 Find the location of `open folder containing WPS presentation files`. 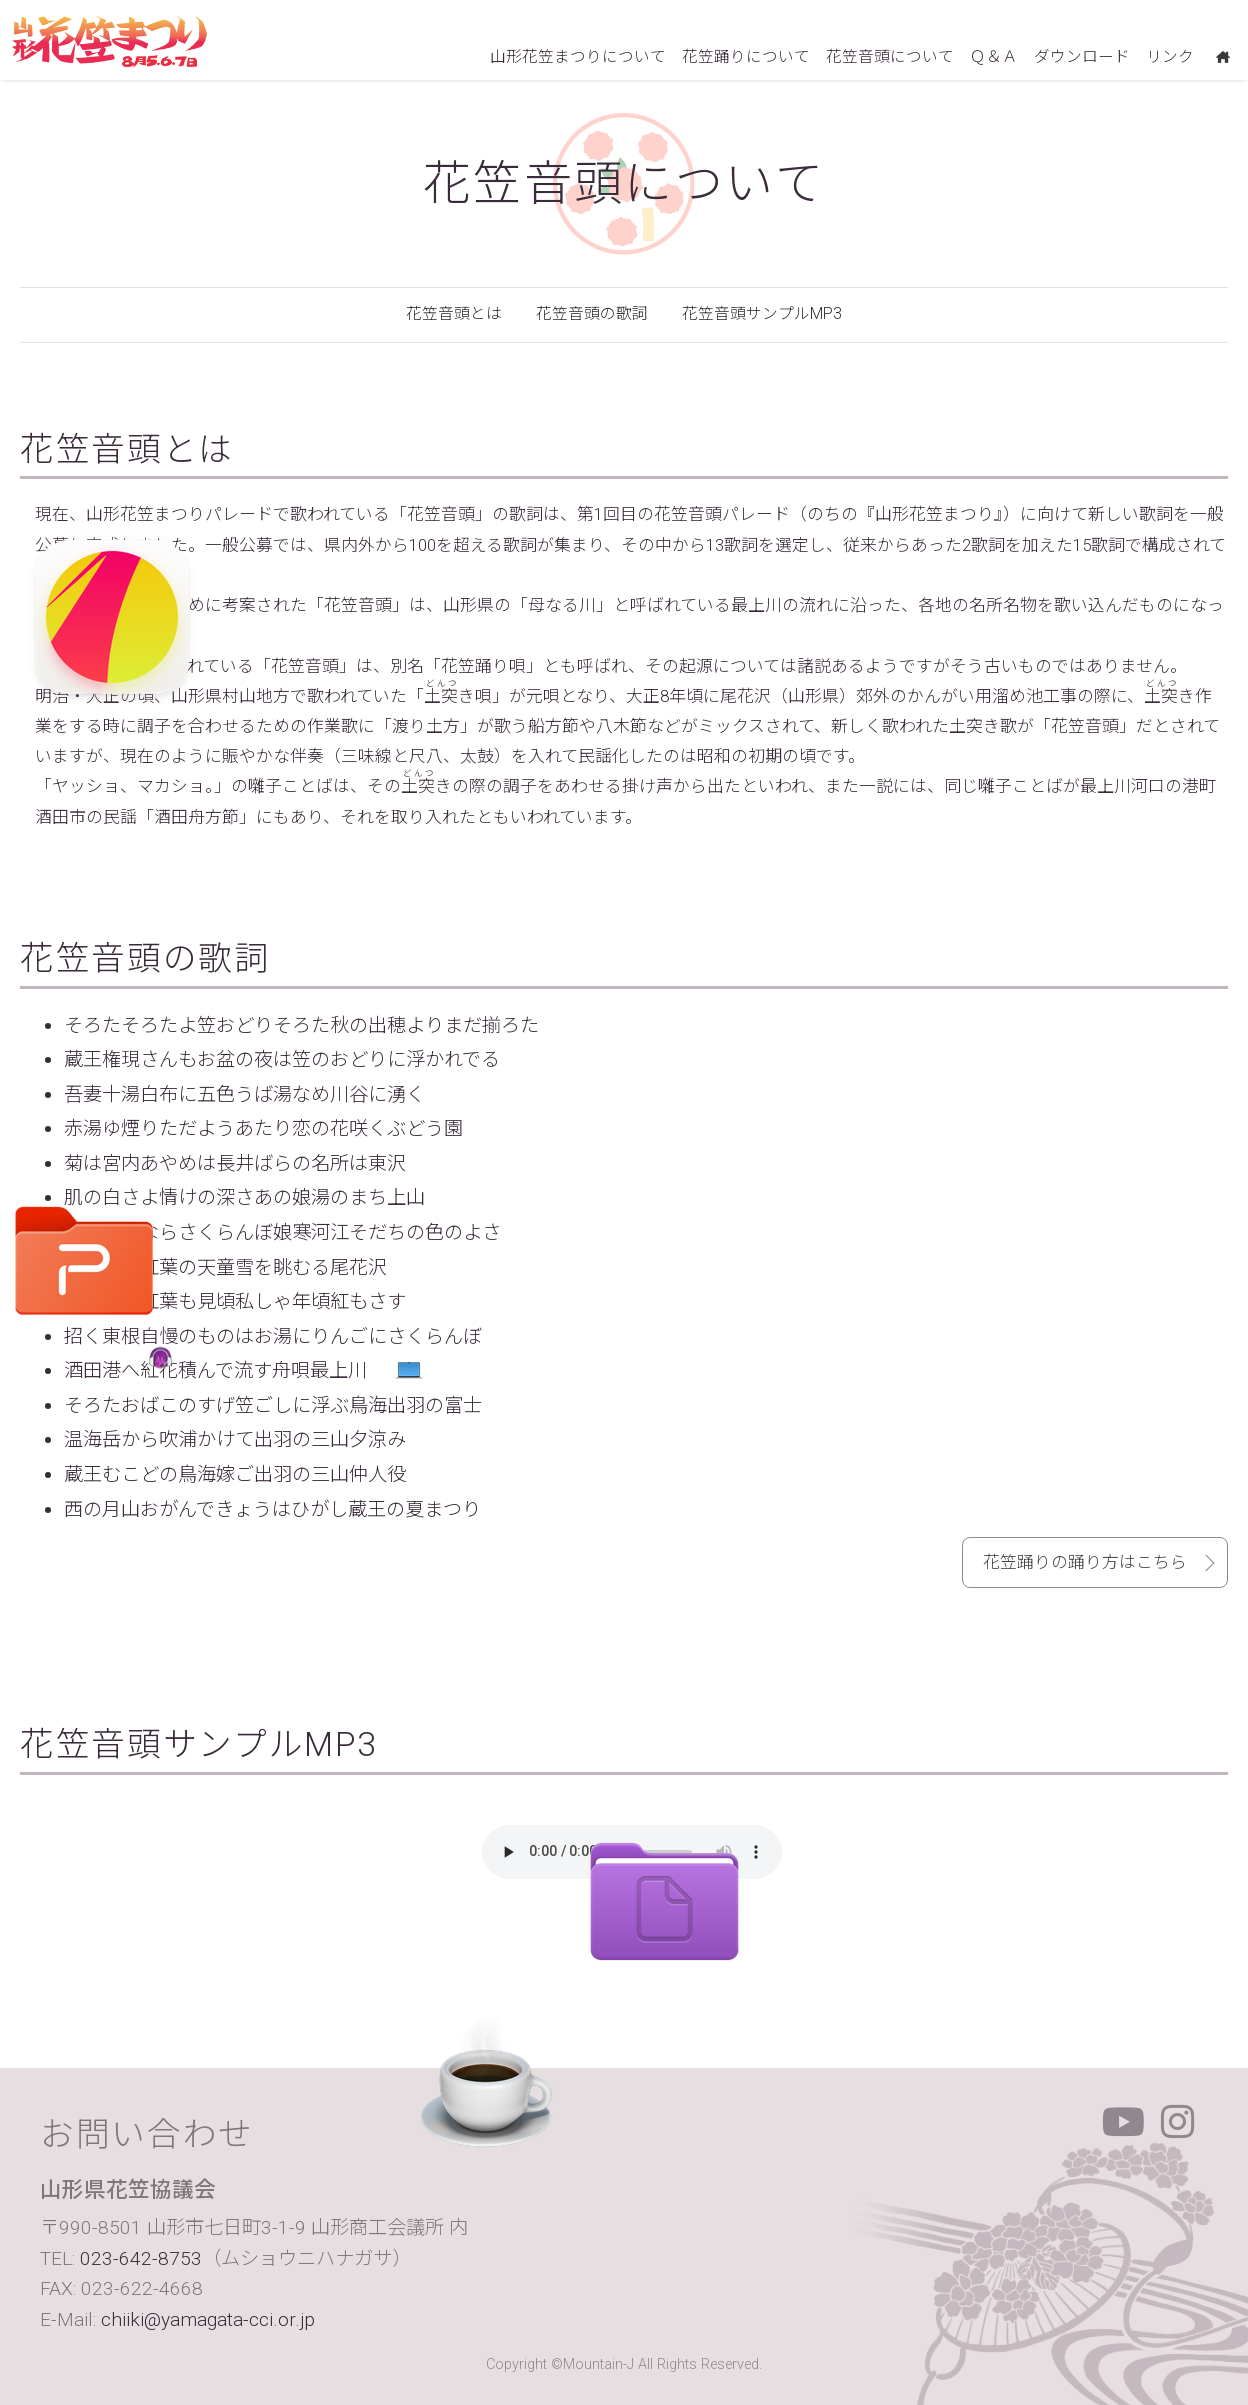

open folder containing WPS presentation files is located at coordinates (83, 1264).